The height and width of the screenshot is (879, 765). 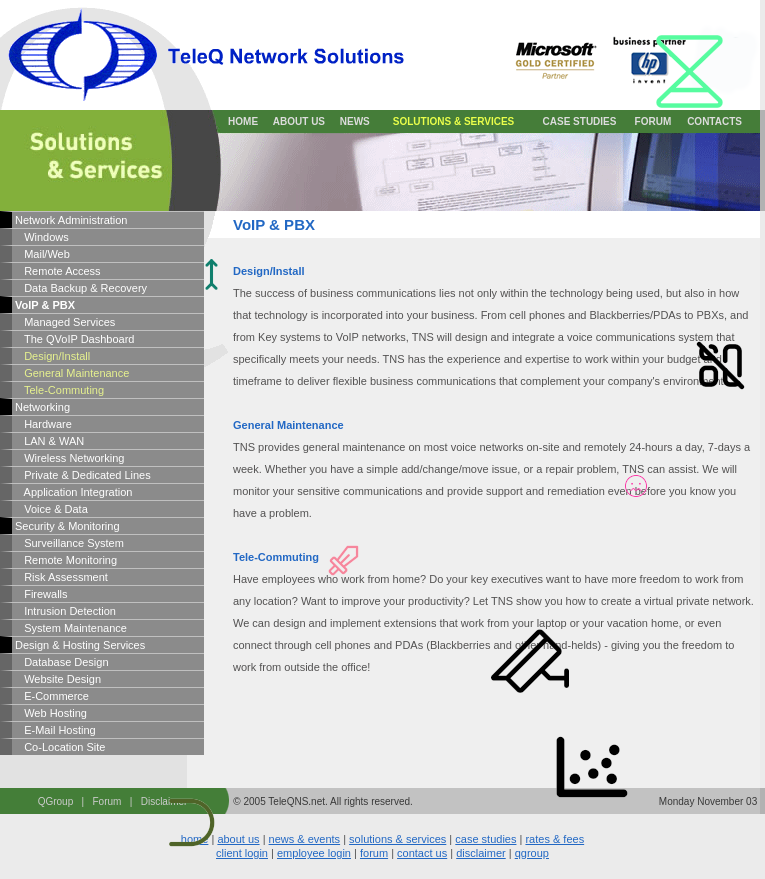 What do you see at coordinates (530, 666) in the screenshot?
I see `access security camera settings` at bounding box center [530, 666].